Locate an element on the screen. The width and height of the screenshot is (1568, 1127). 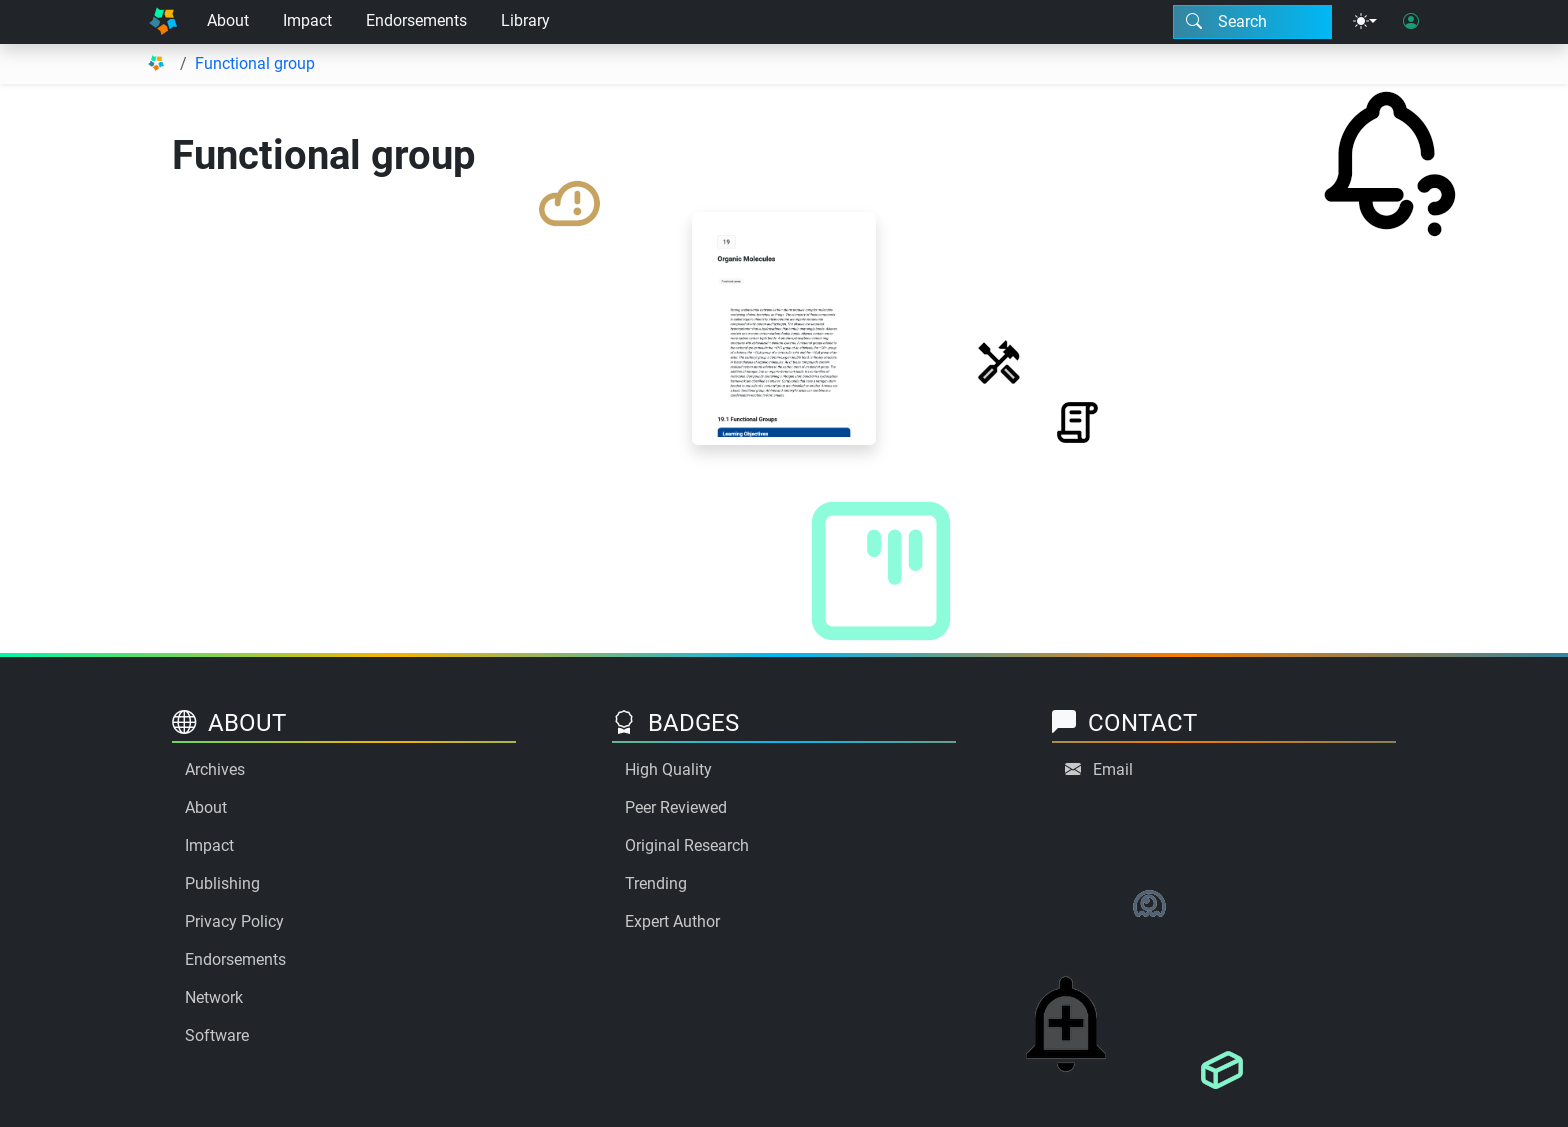
view 3D object or model is located at coordinates (1222, 1068).